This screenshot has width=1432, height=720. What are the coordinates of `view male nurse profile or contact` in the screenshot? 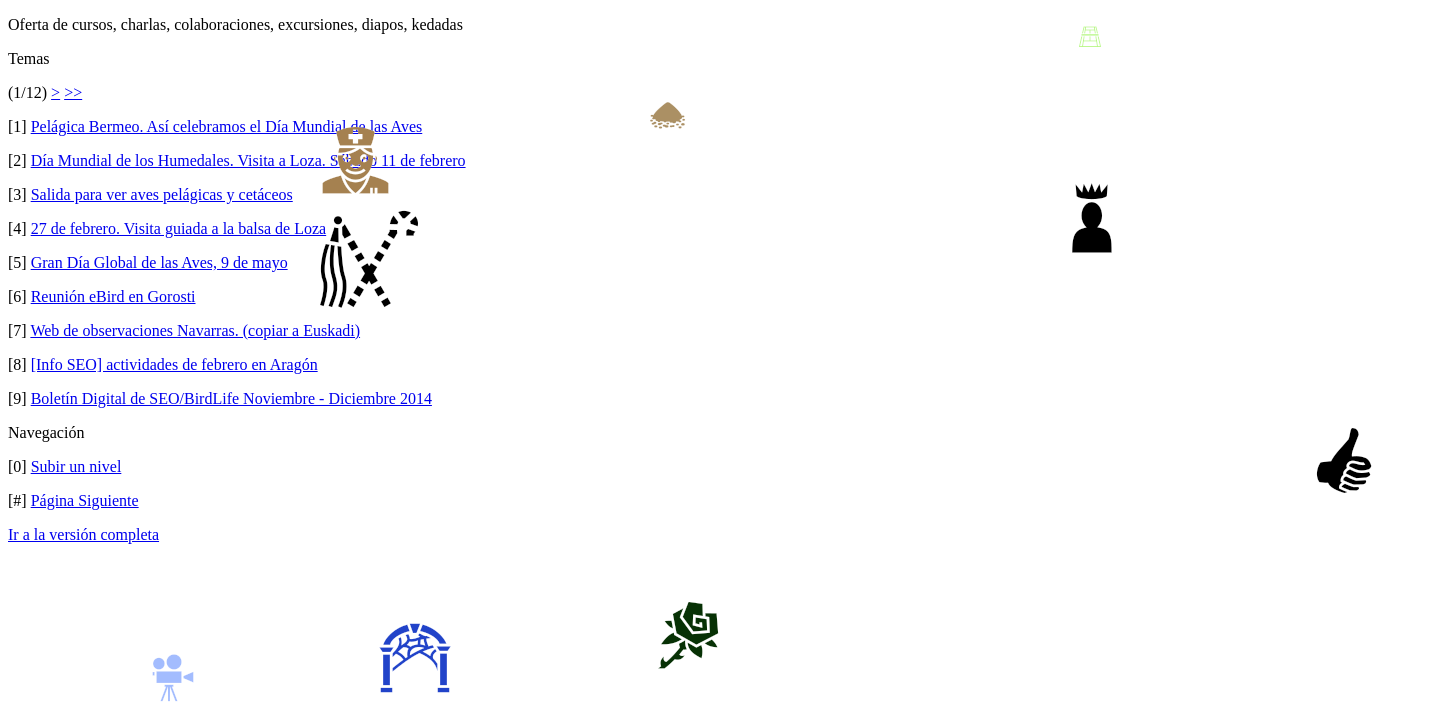 It's located at (355, 160).